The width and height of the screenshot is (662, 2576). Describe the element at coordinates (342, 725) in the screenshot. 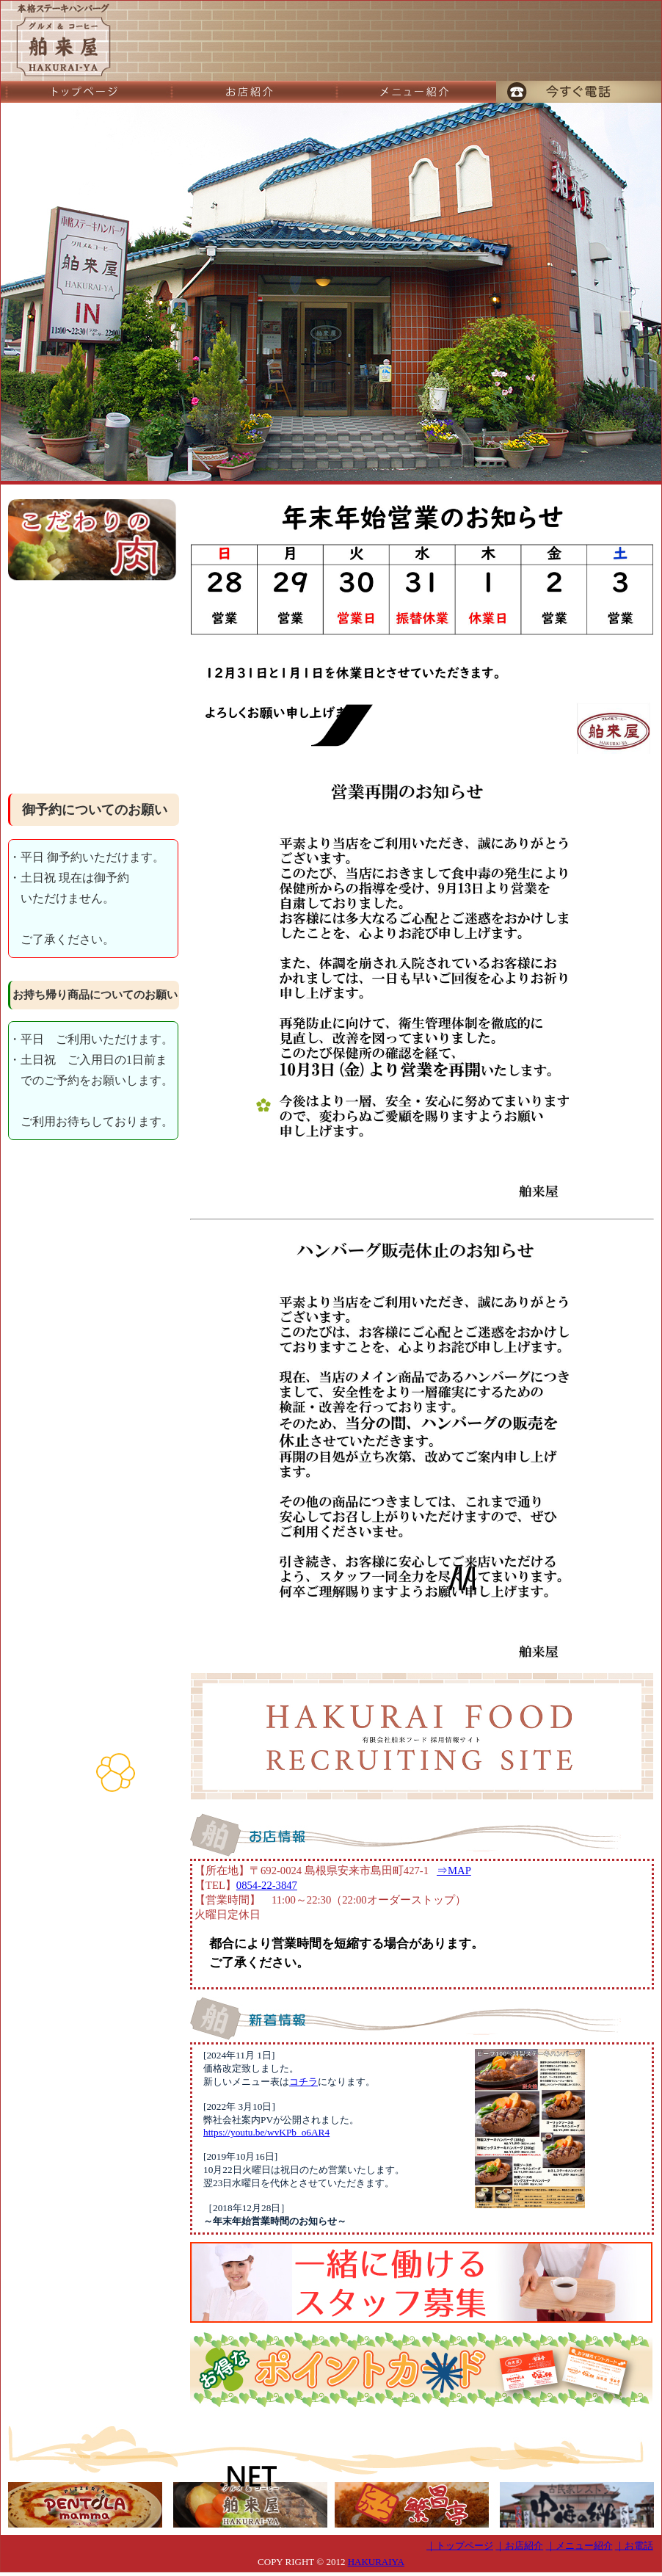

I see `visit the Air France website or app` at that location.